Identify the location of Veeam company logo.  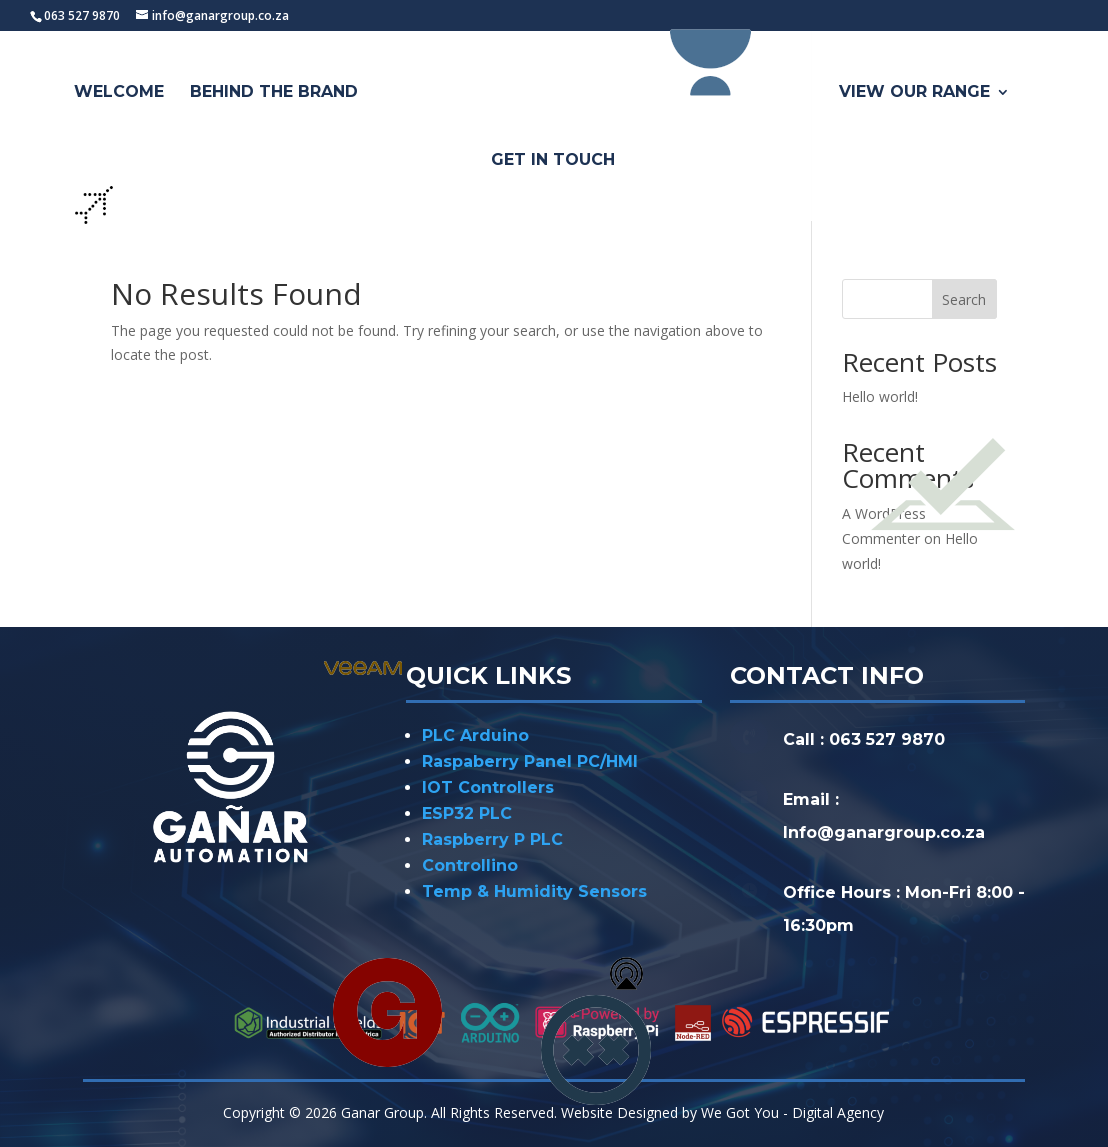
(363, 668).